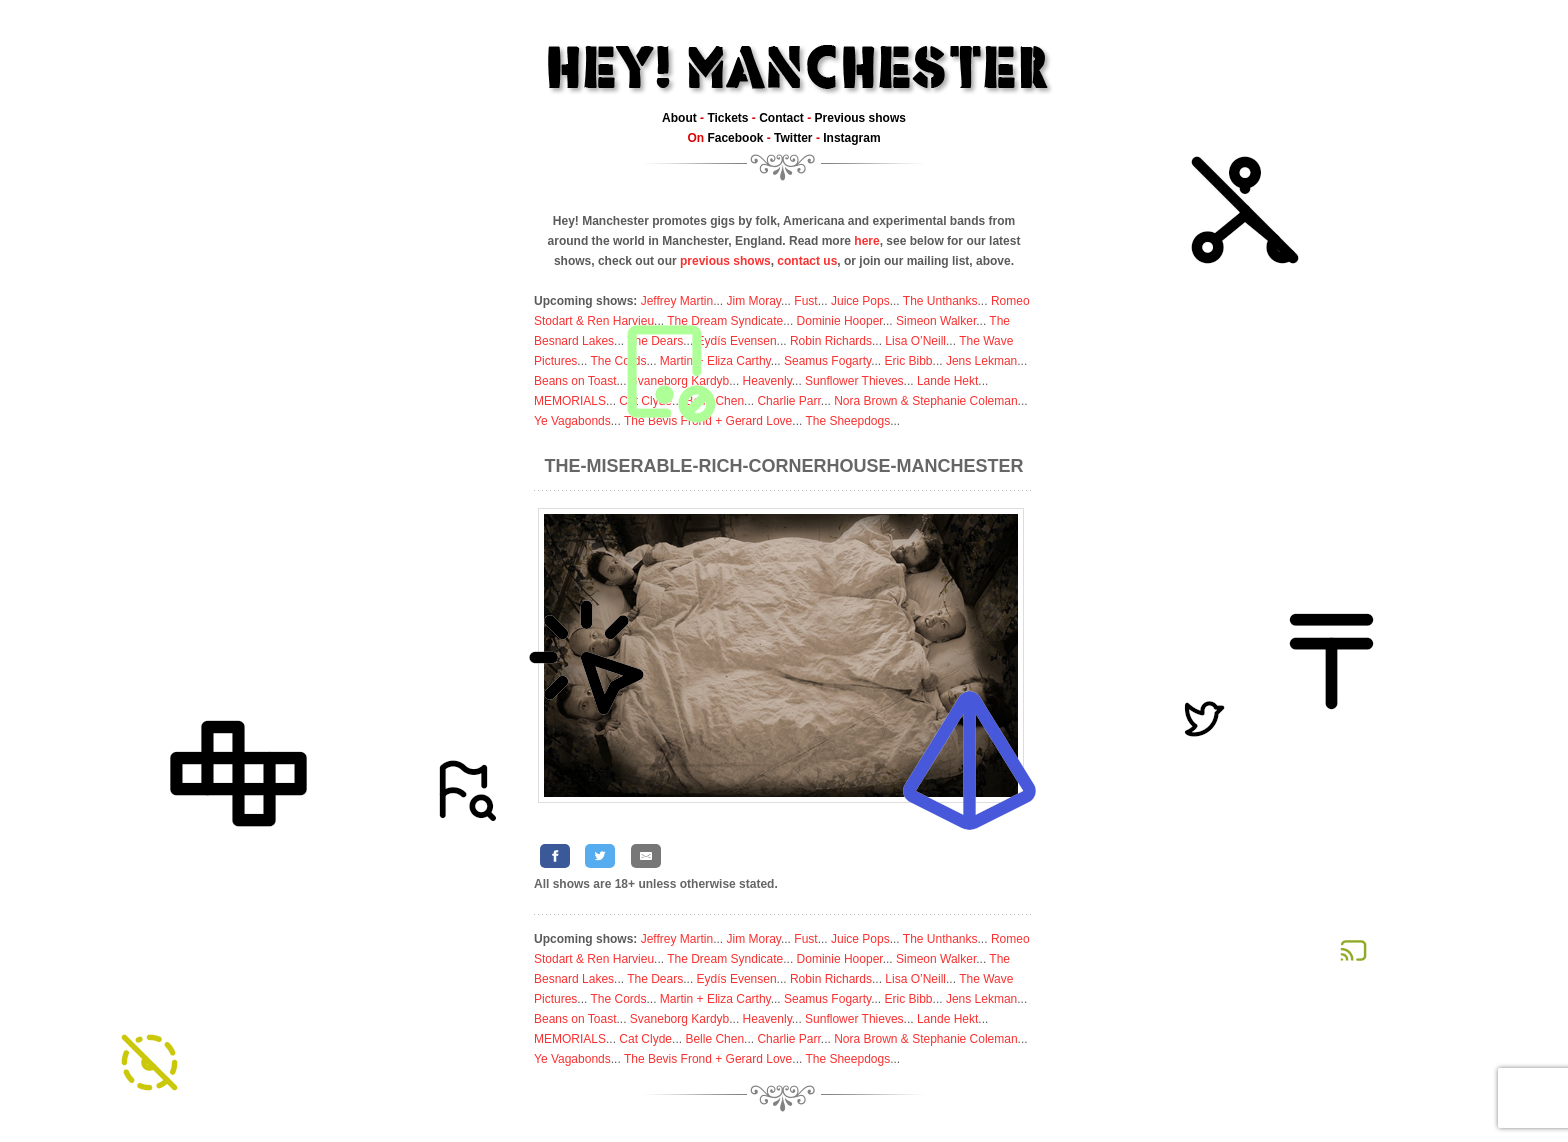  What do you see at coordinates (664, 371) in the screenshot?
I see `cancel tablet connection or pairing` at bounding box center [664, 371].